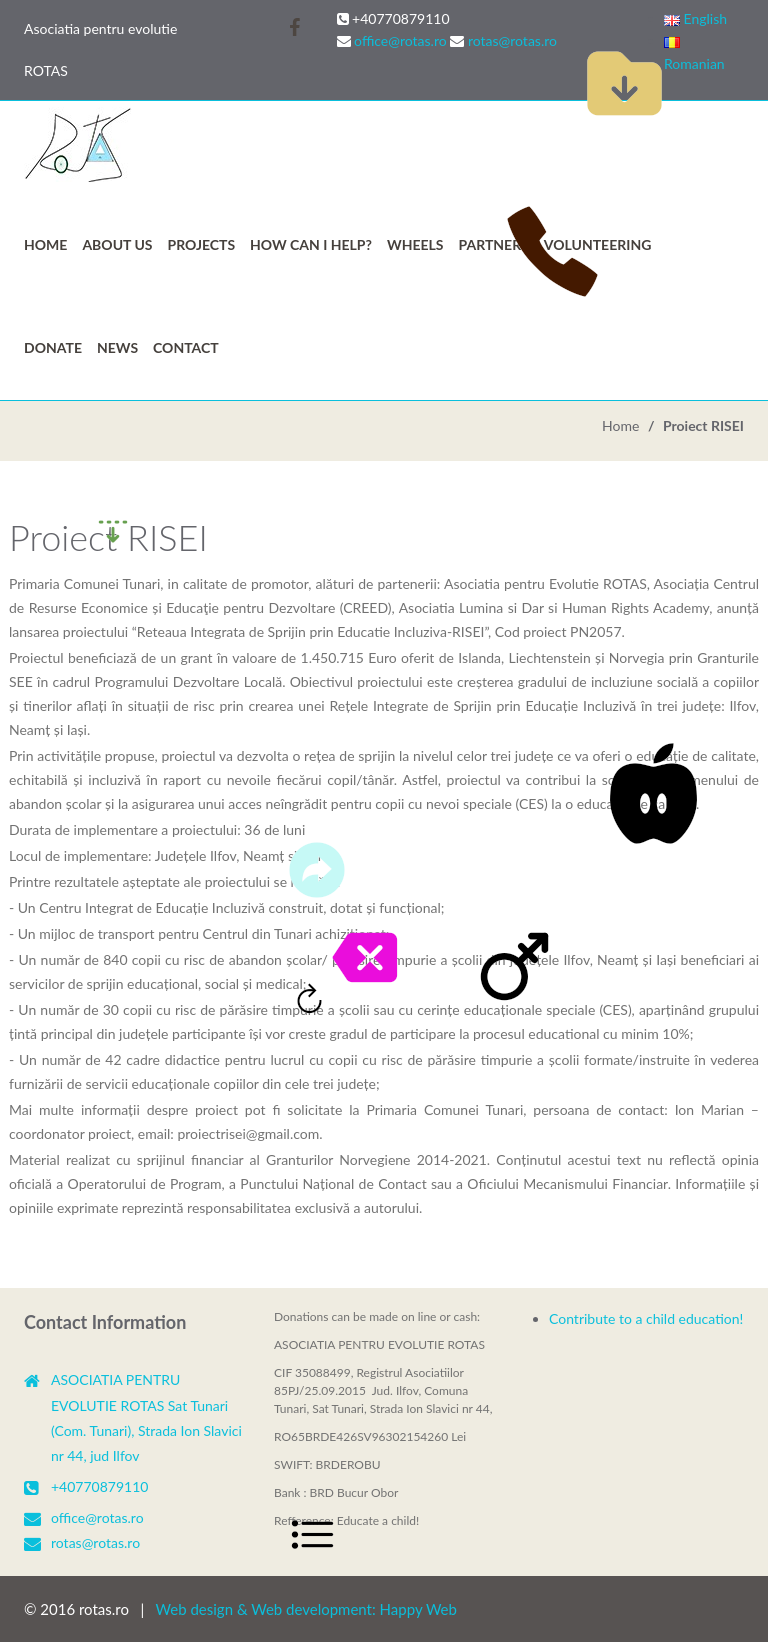  I want to click on refresh the current page or content, so click(309, 998).